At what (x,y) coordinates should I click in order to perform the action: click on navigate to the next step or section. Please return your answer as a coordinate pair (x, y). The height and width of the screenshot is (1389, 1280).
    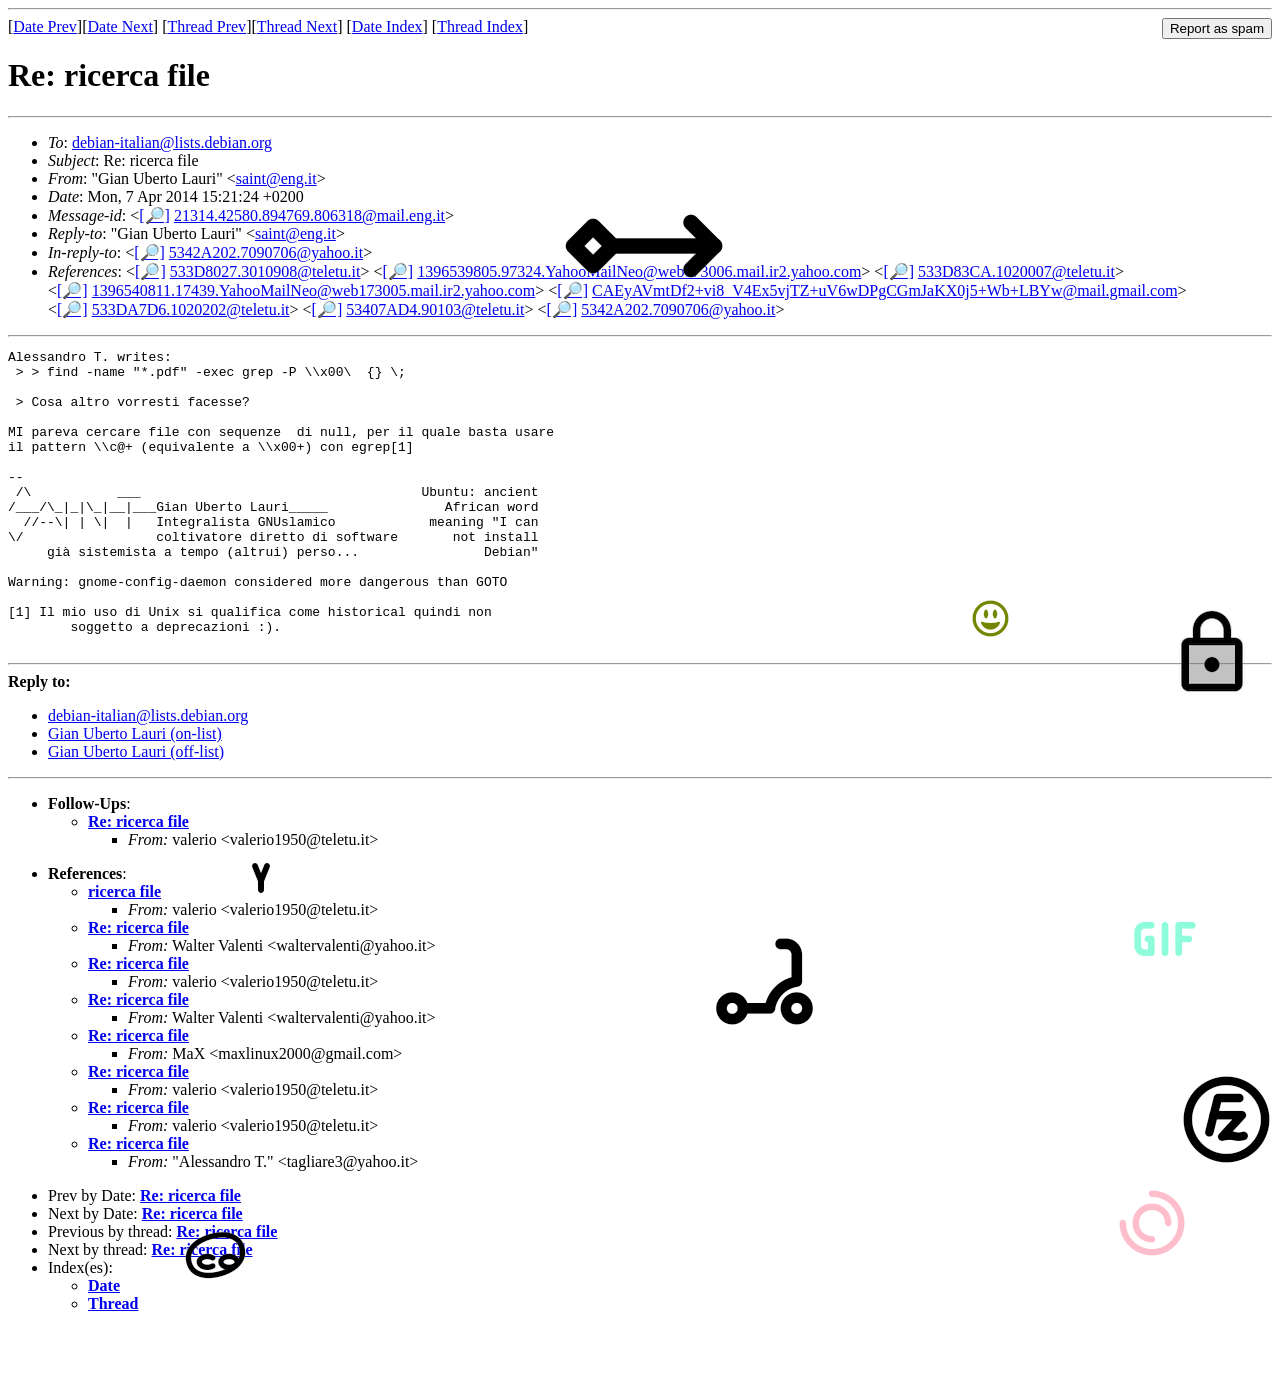
    Looking at the image, I should click on (644, 246).